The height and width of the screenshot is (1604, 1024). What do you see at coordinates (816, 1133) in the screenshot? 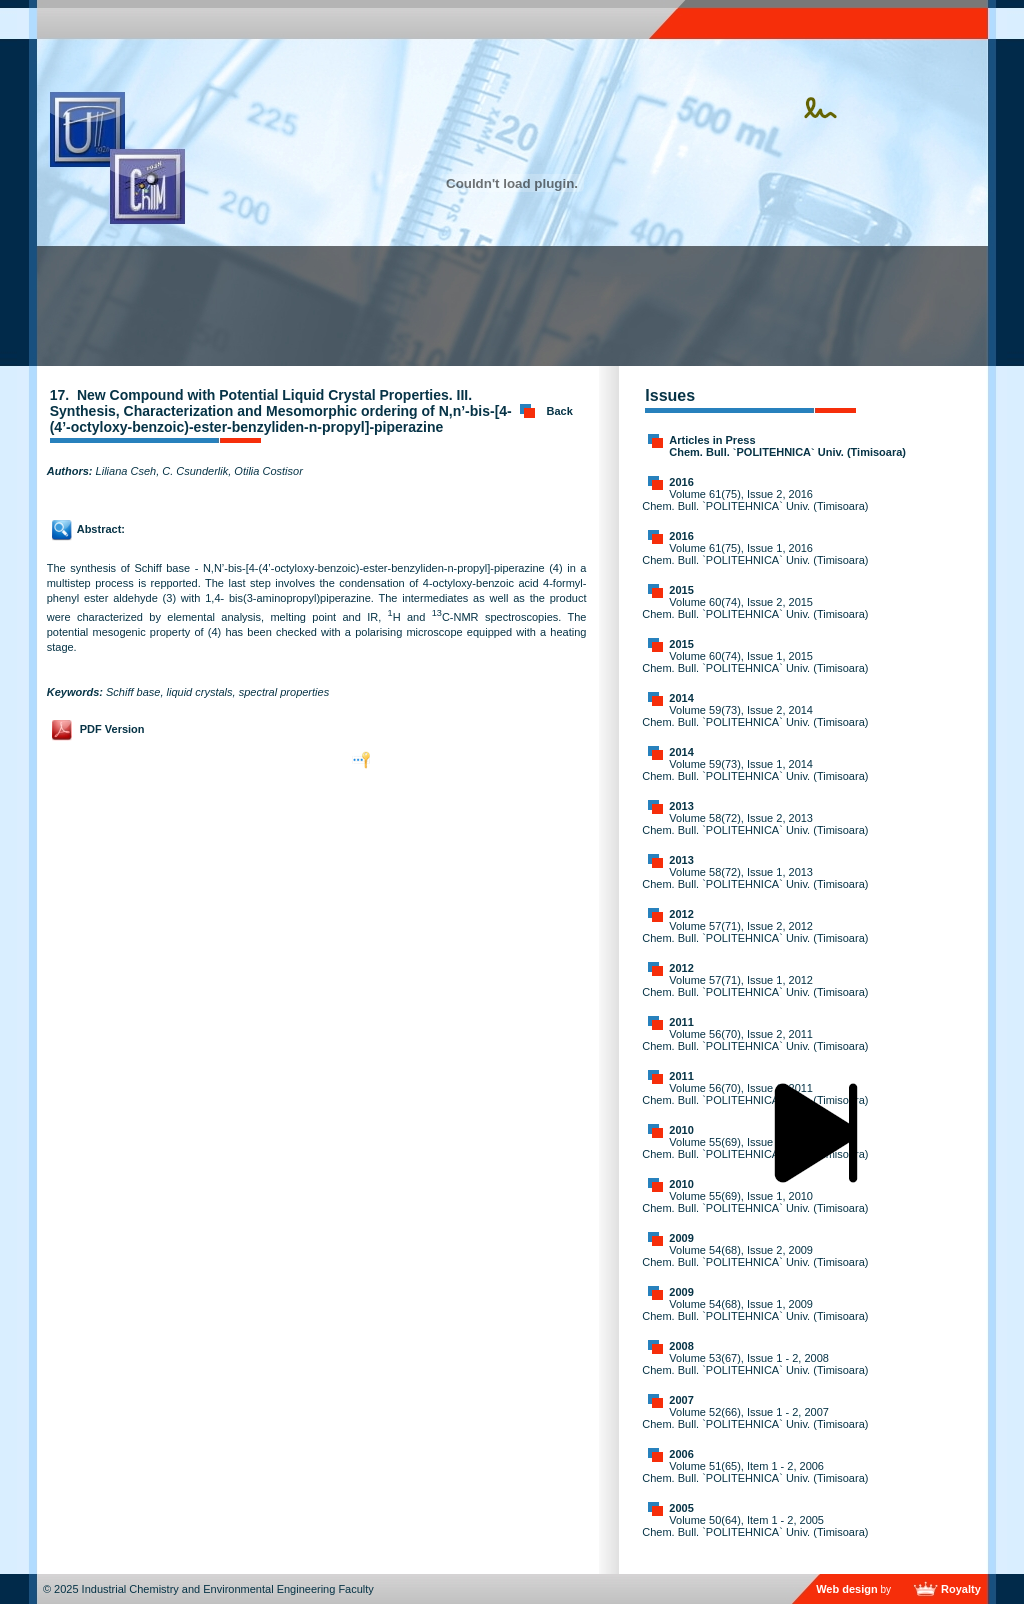
I see `skip to the next track` at bounding box center [816, 1133].